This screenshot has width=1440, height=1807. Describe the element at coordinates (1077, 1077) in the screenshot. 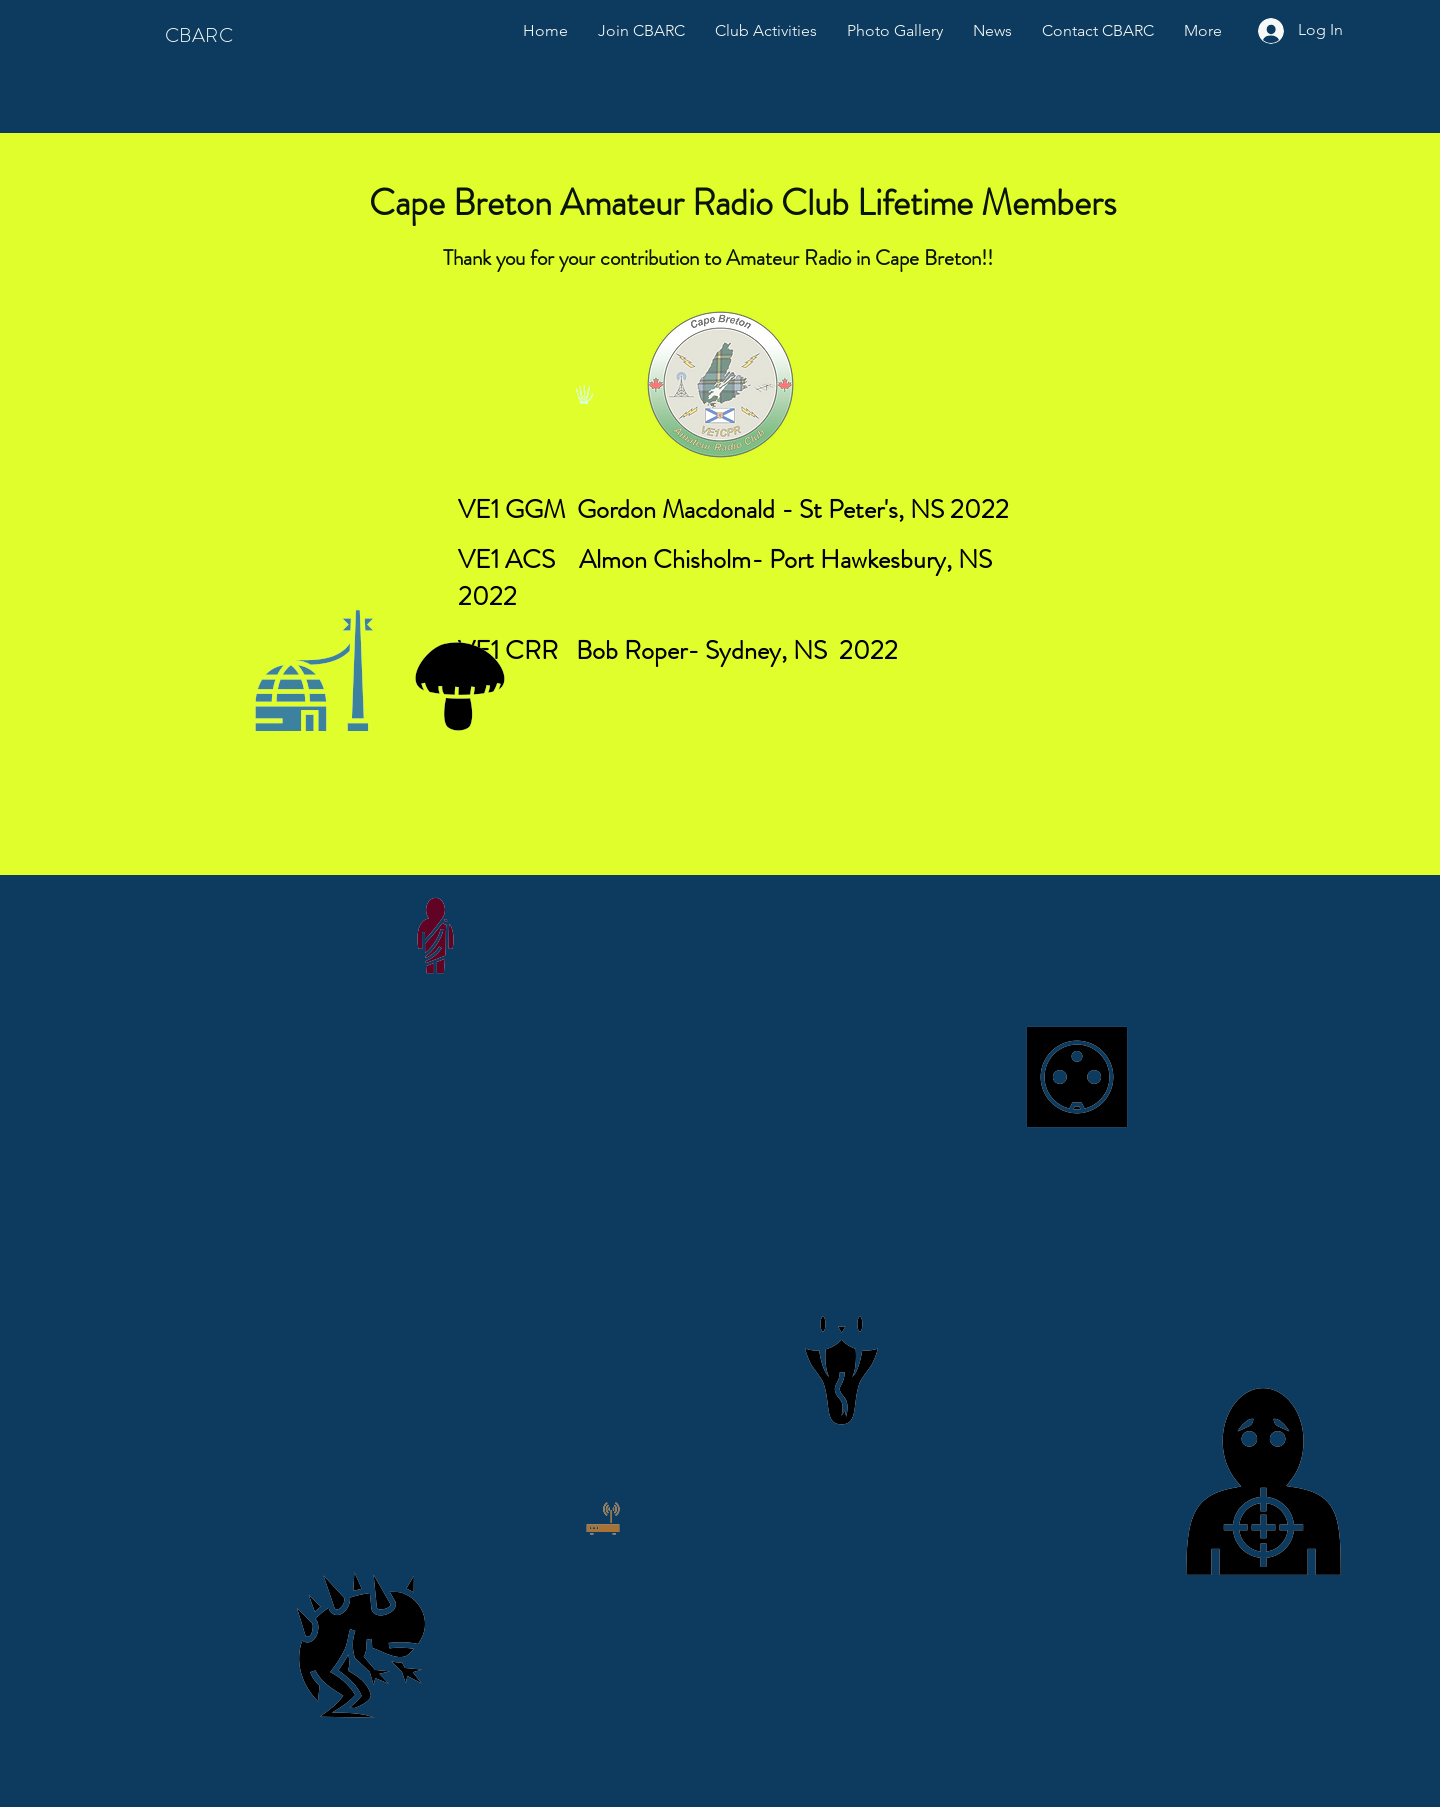

I see `indicates electrical outlet or power source location` at that location.